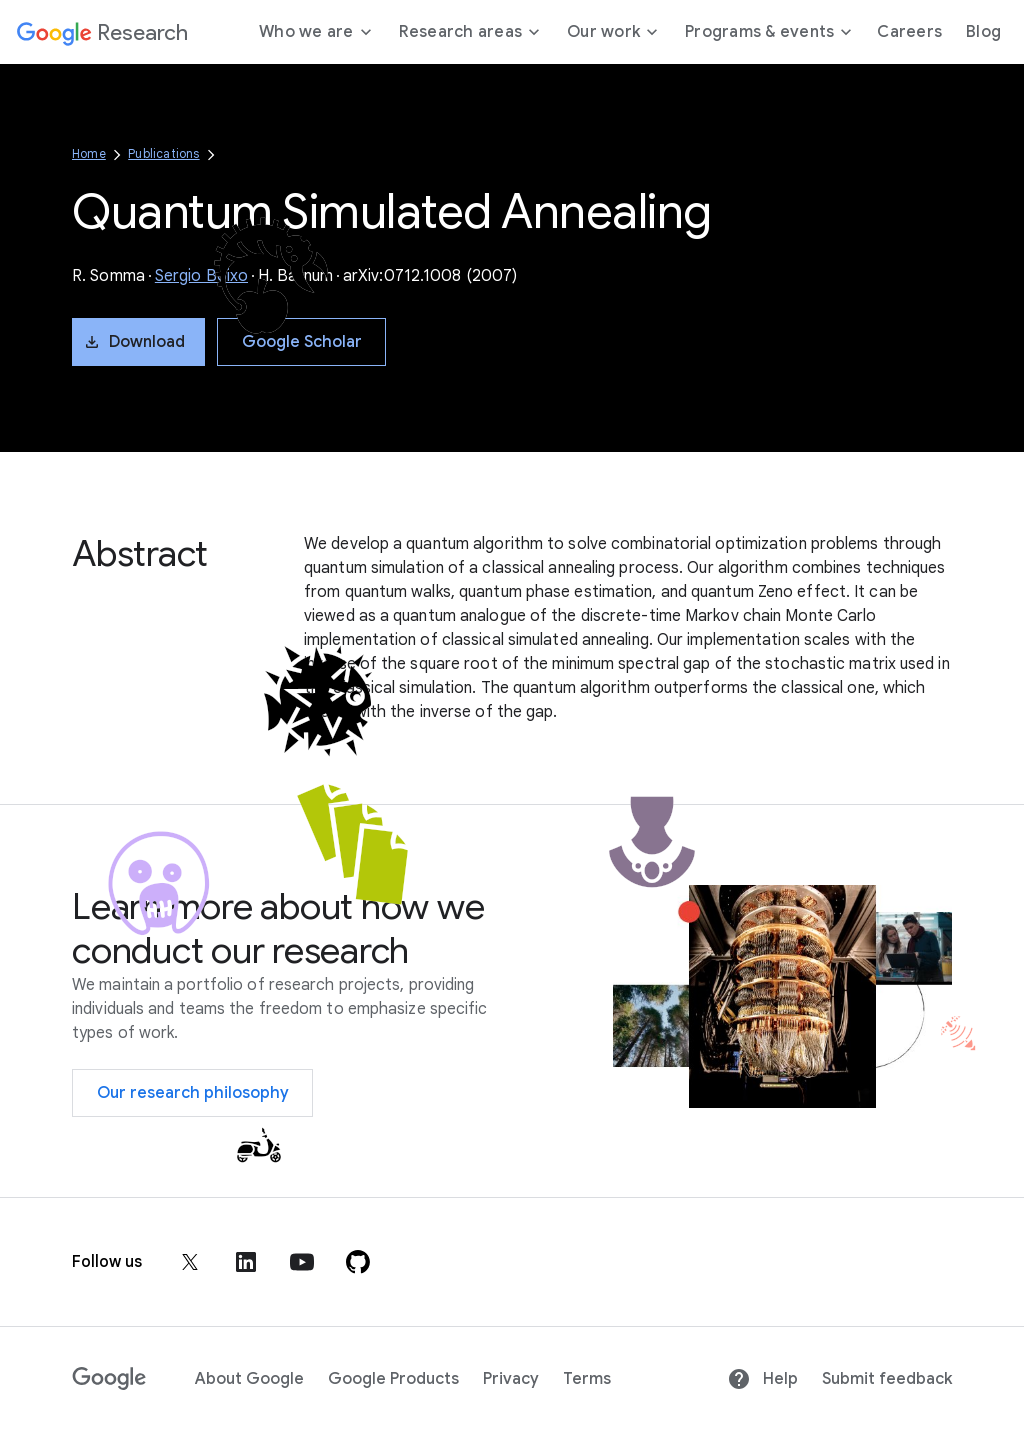 The image size is (1024, 1446). I want to click on indicates a pest or infestation in a farming/gardening game, so click(270, 275).